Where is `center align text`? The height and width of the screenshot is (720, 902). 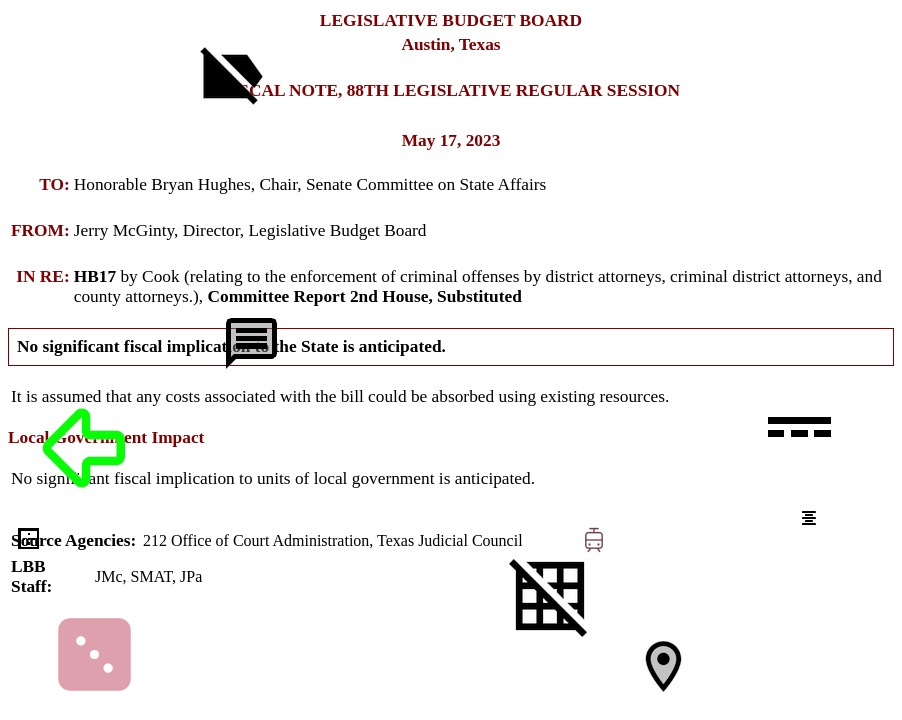
center align text is located at coordinates (809, 518).